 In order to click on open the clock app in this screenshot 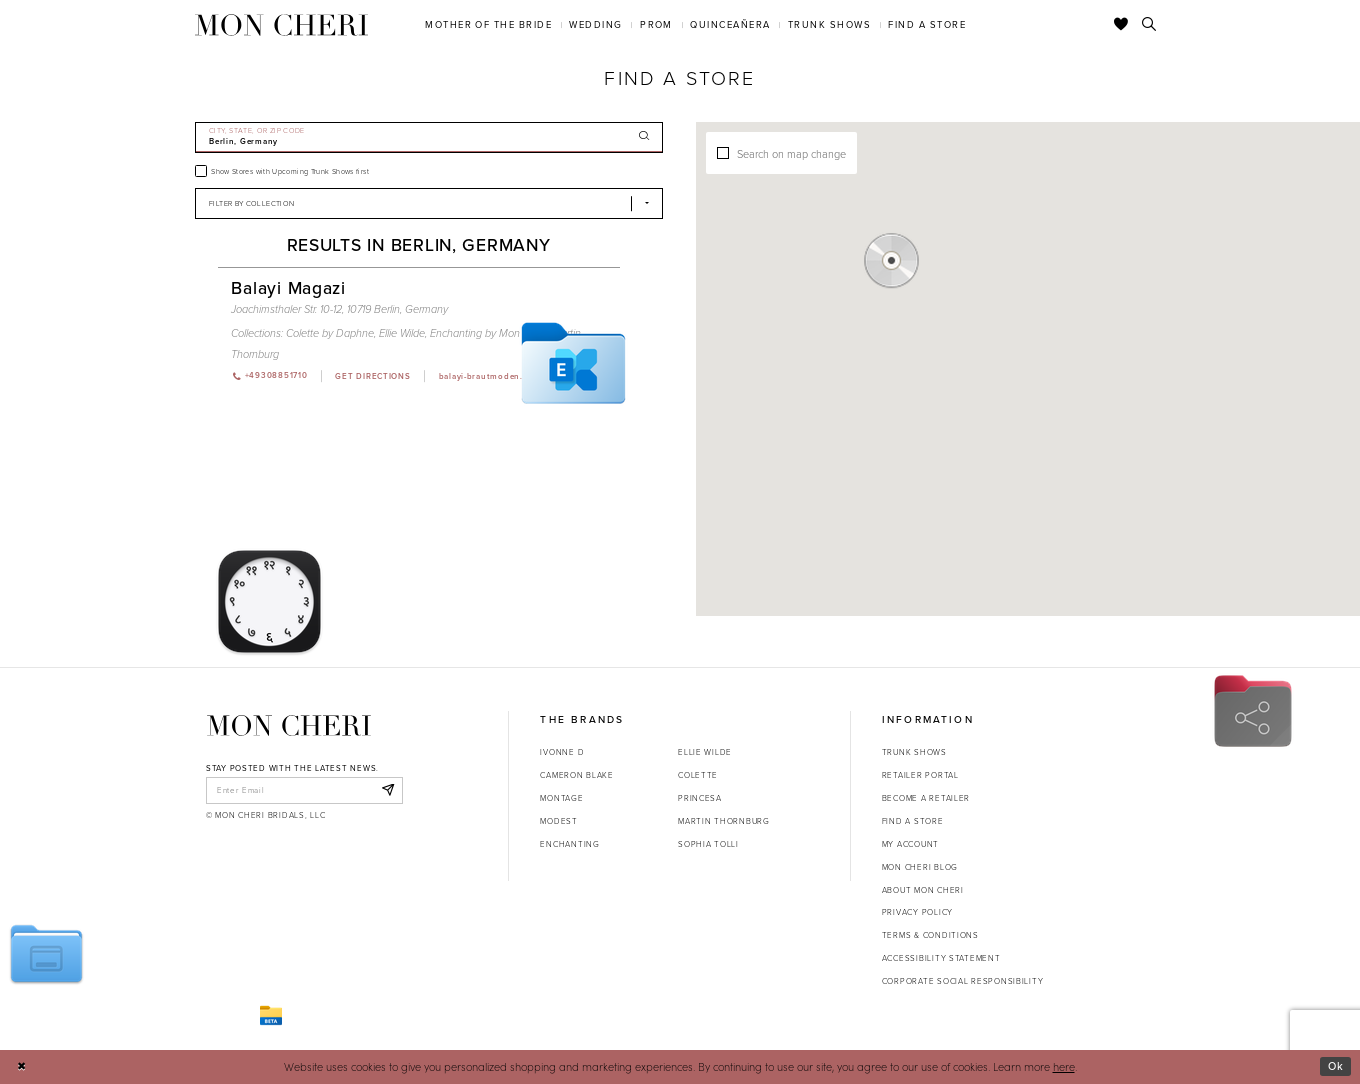, I will do `click(269, 601)`.